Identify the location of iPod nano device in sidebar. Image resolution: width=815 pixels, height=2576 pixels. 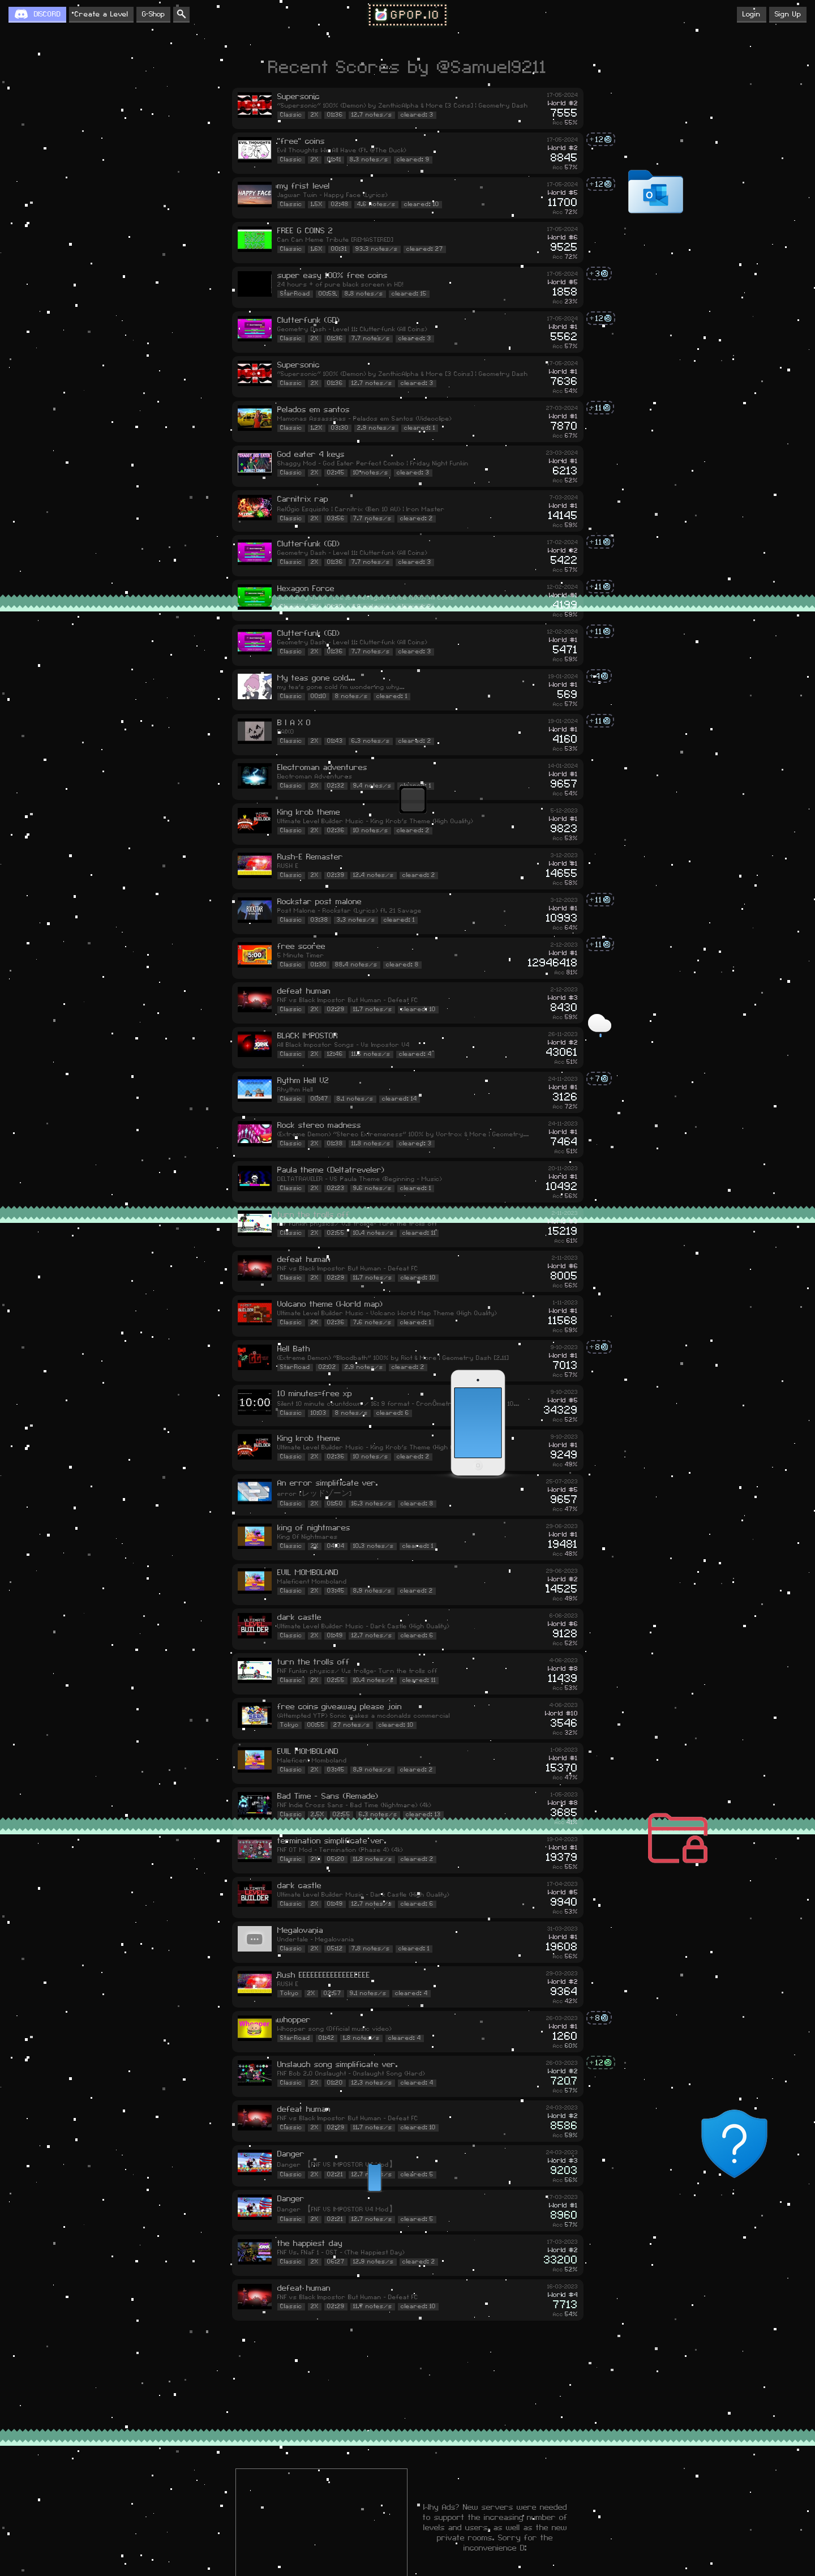
(413, 799).